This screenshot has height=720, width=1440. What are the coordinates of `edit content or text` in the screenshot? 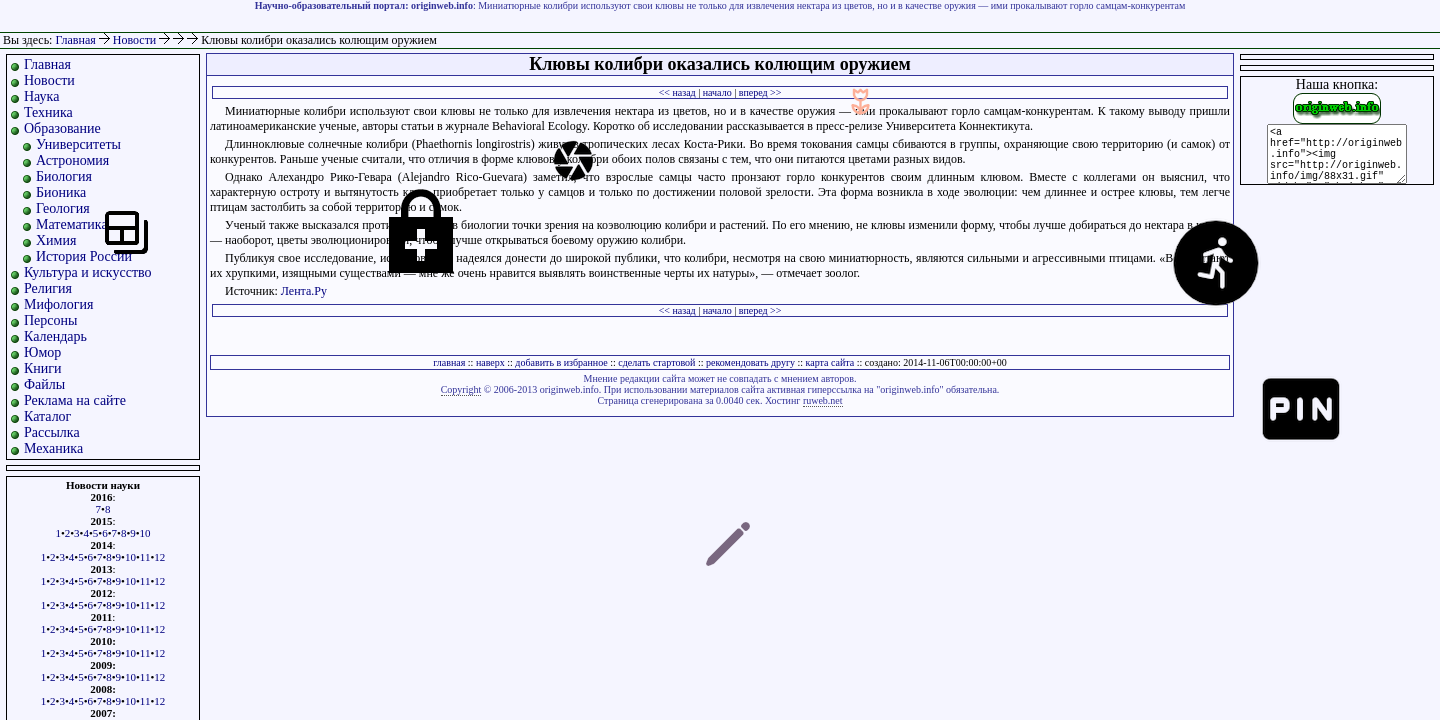 It's located at (728, 544).